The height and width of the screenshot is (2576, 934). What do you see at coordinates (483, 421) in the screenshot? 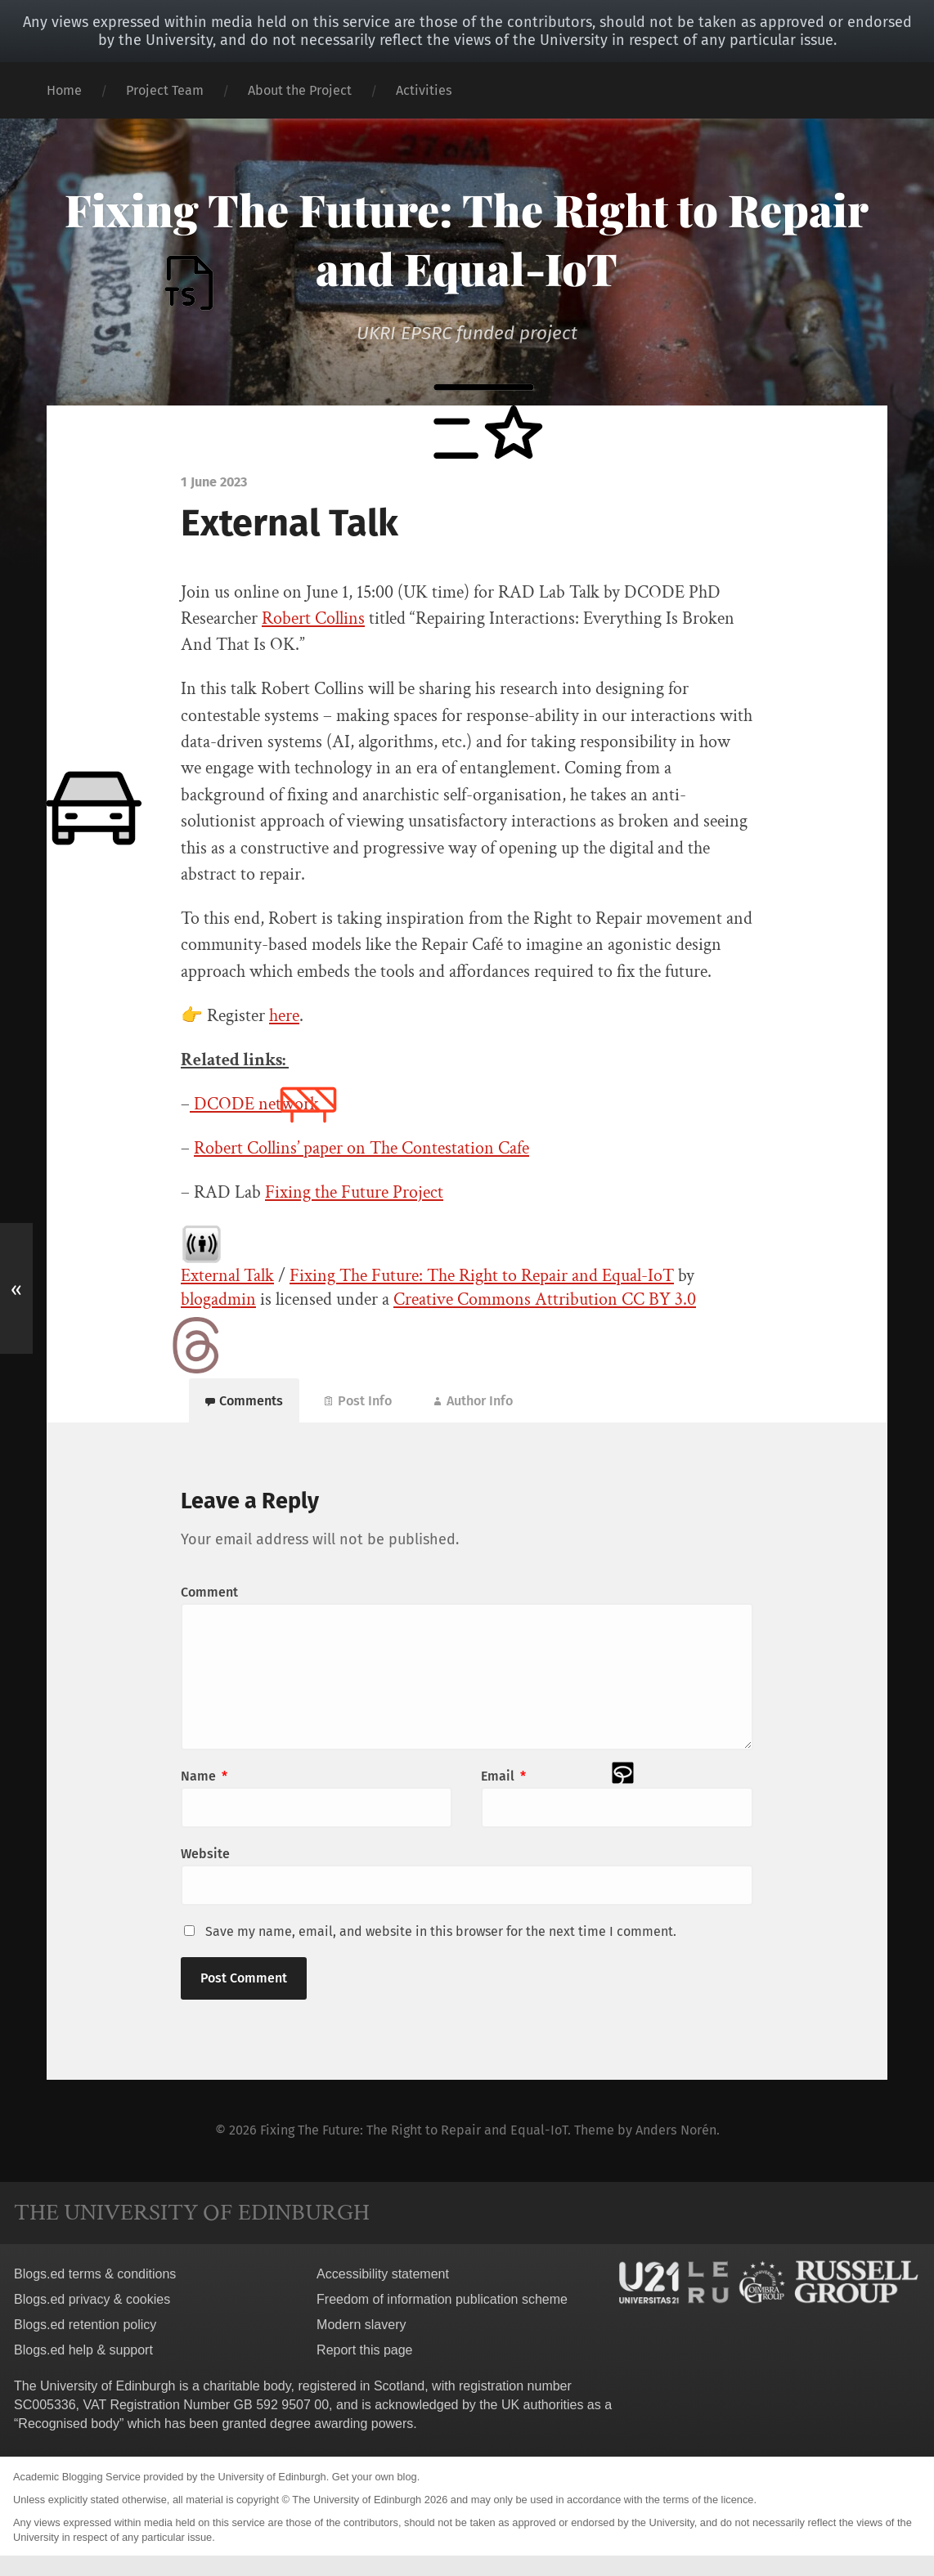
I see `view your favorites list` at bounding box center [483, 421].